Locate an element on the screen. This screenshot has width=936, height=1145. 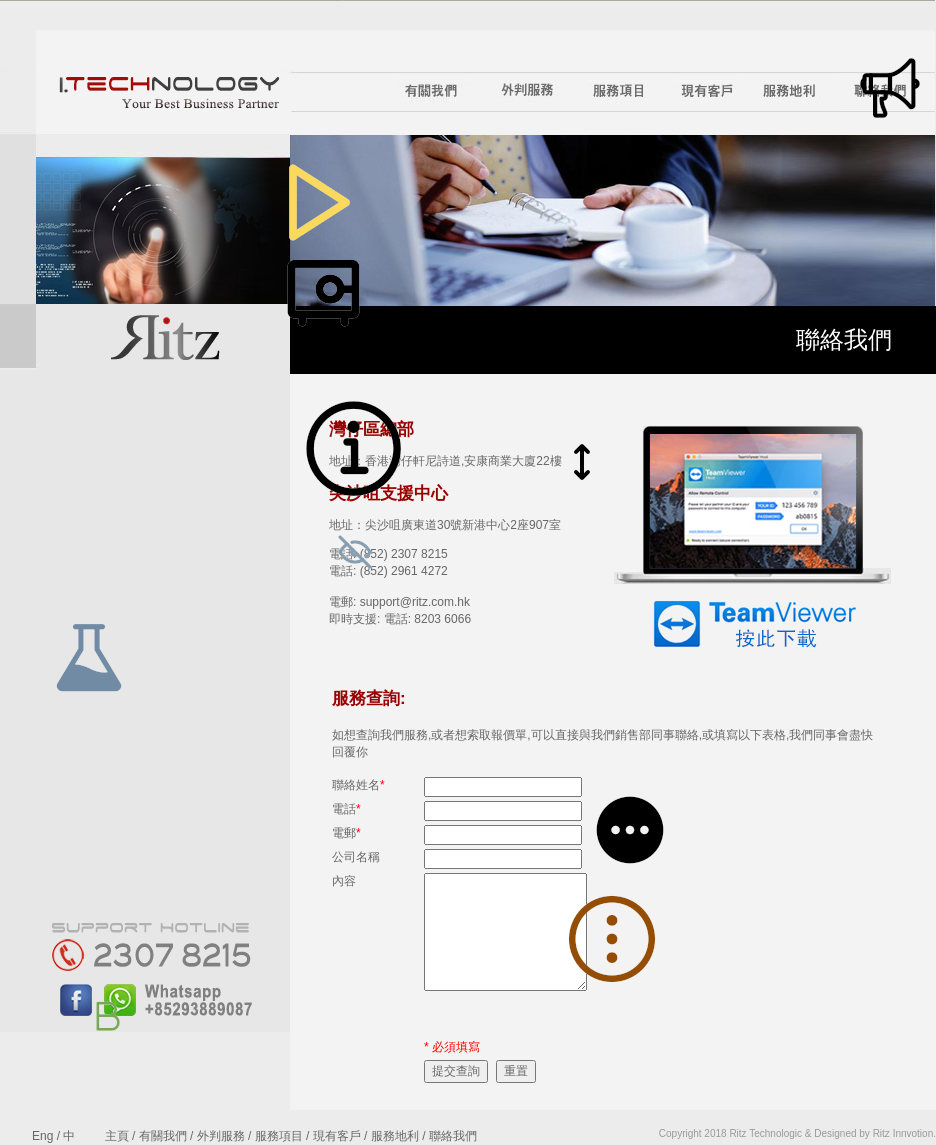
hide password or sensitive content is located at coordinates (355, 552).